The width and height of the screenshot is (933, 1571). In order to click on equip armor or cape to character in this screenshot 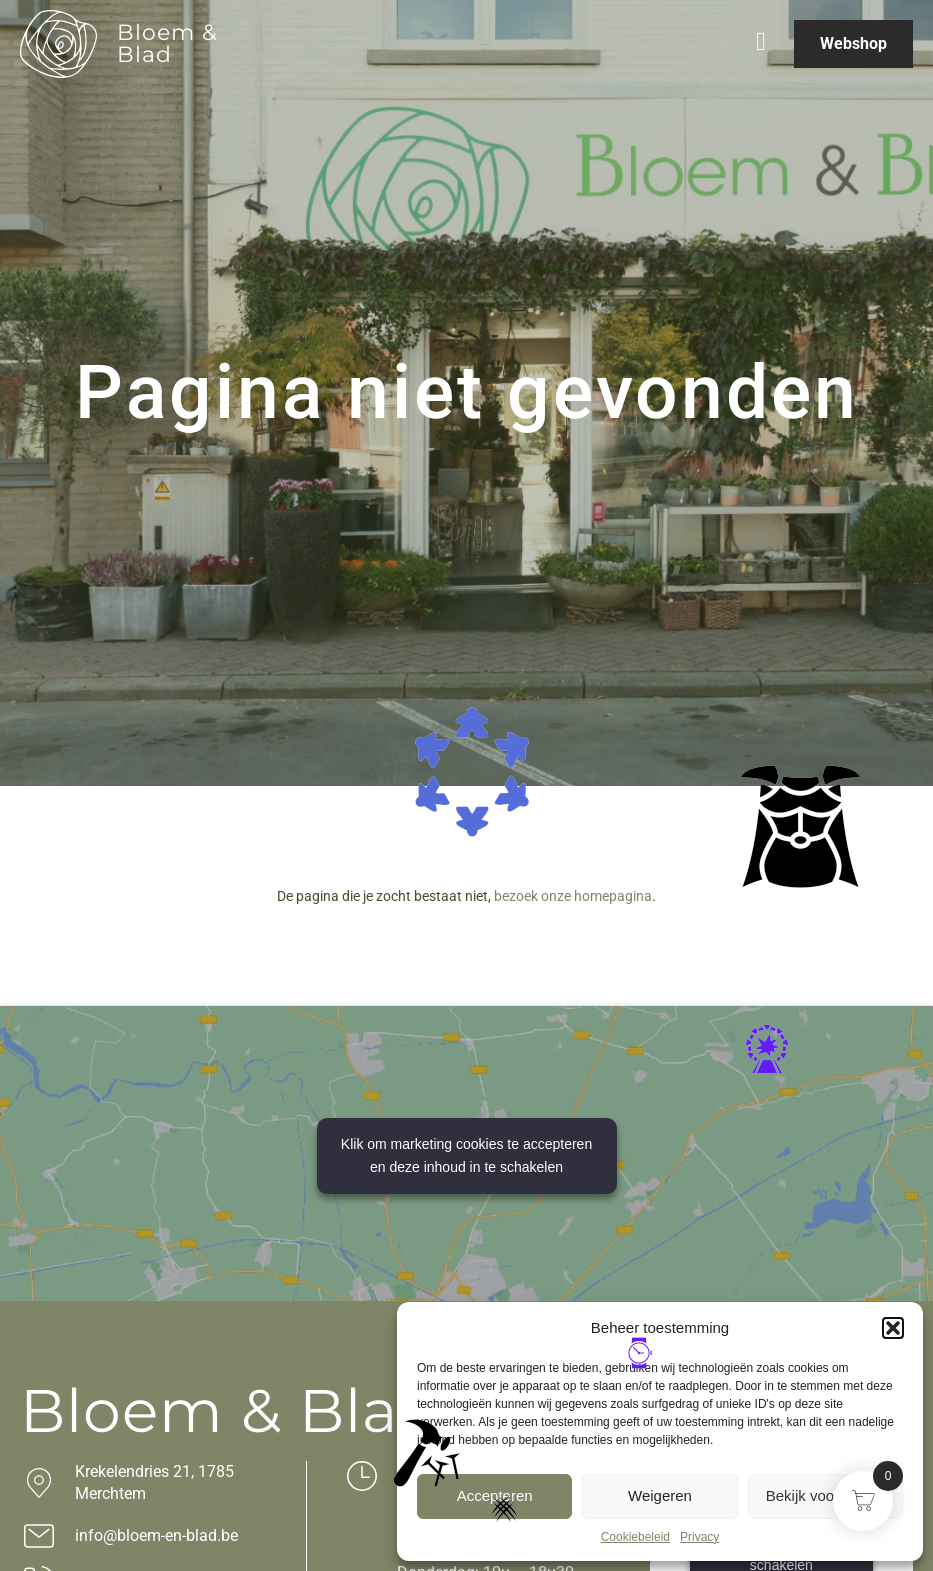, I will do `click(800, 825)`.